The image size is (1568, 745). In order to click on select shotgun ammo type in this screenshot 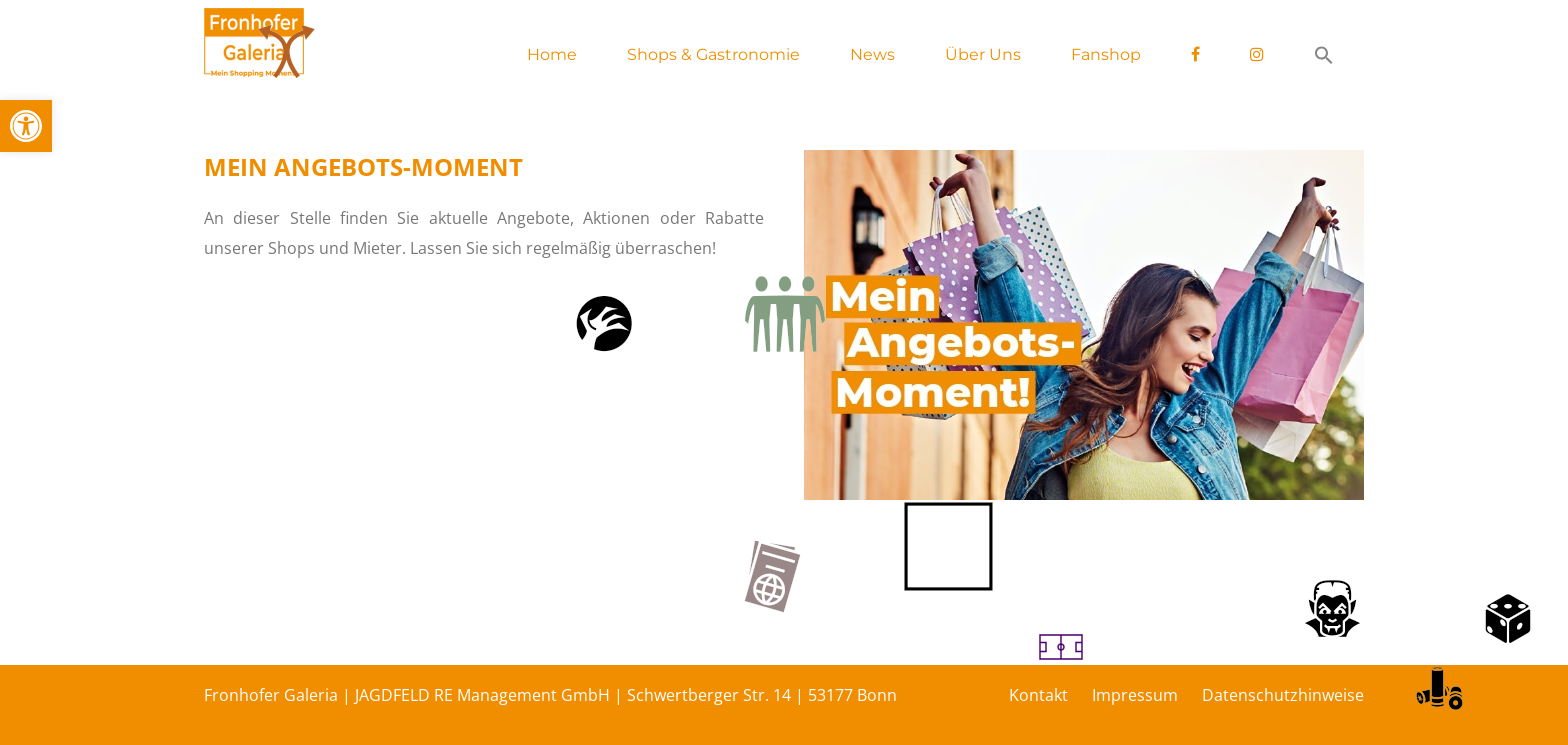, I will do `click(1439, 688)`.